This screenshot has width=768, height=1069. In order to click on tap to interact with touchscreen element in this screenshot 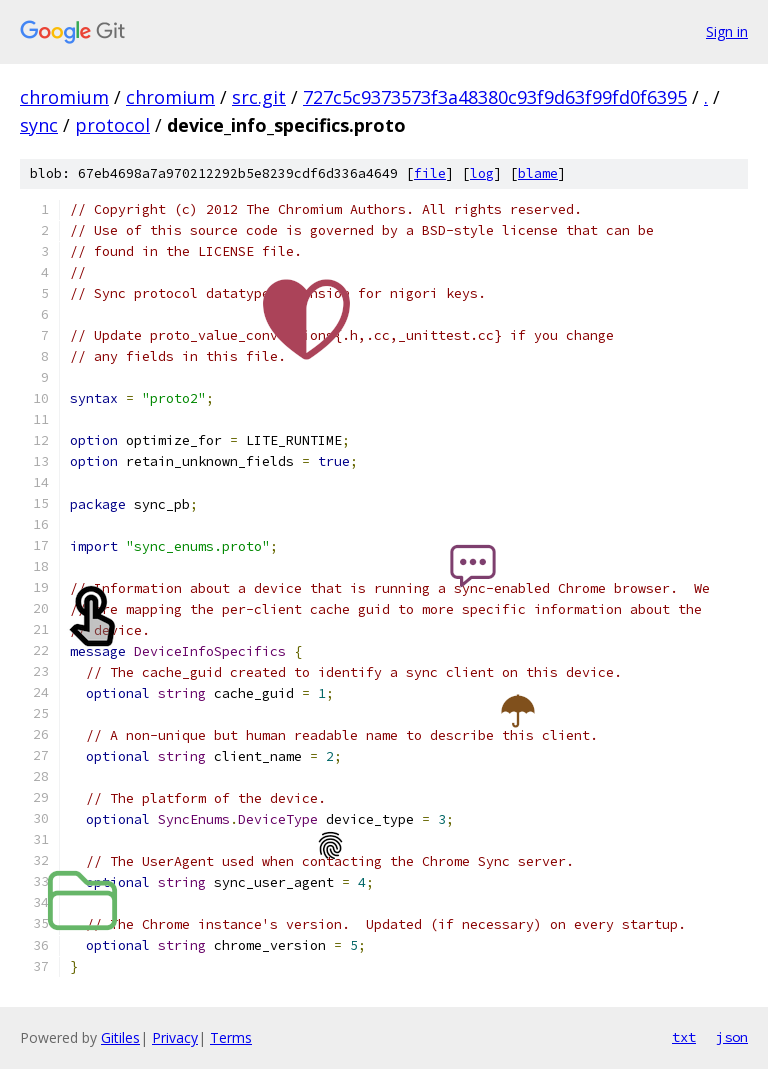, I will do `click(92, 617)`.